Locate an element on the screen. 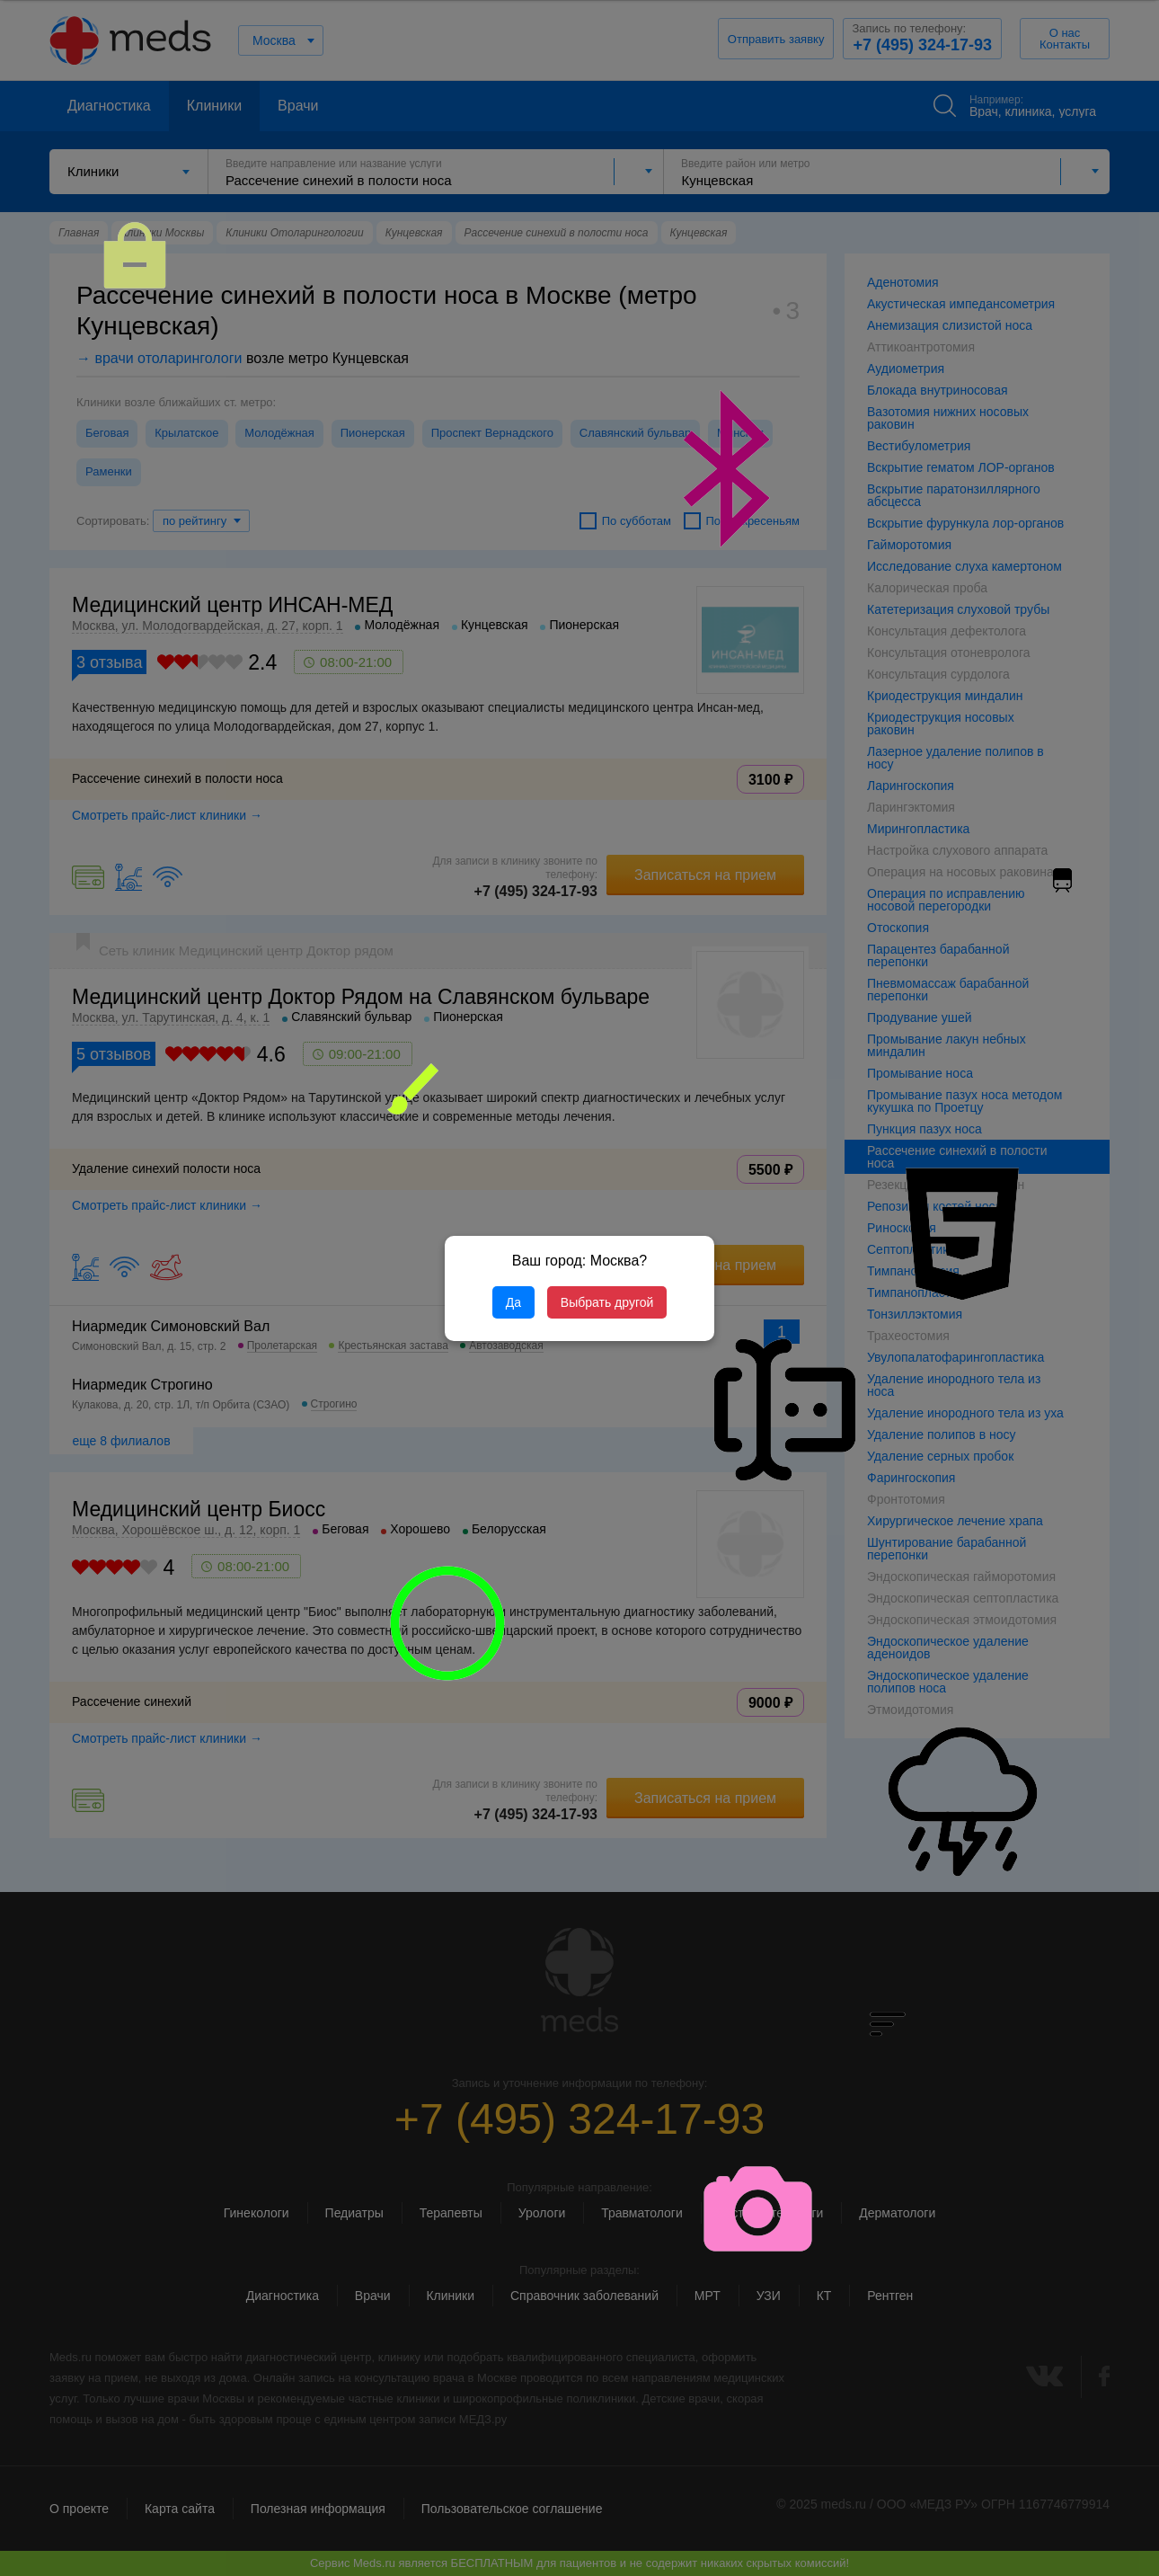 The width and height of the screenshot is (1159, 2576). toggle bluetooth connectivity on or off is located at coordinates (726, 468).